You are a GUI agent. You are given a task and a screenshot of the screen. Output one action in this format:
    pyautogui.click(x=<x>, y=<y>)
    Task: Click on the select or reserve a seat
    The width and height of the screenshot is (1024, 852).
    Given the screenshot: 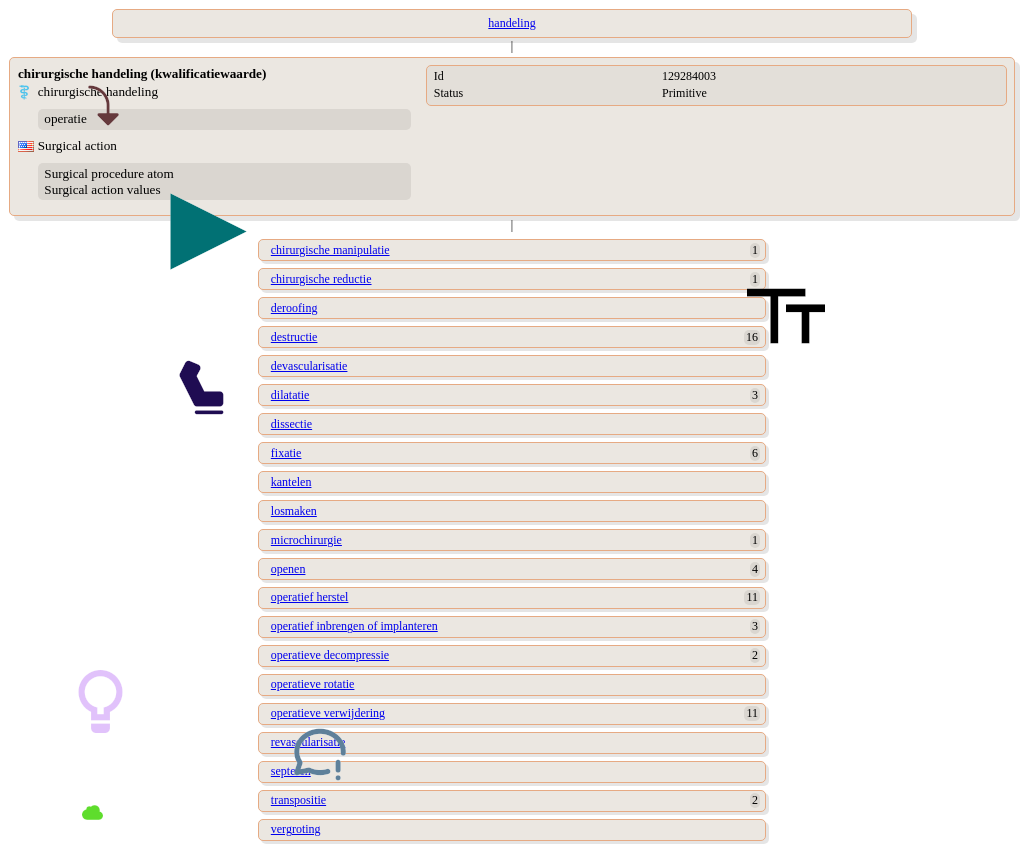 What is the action you would take?
    pyautogui.click(x=200, y=387)
    